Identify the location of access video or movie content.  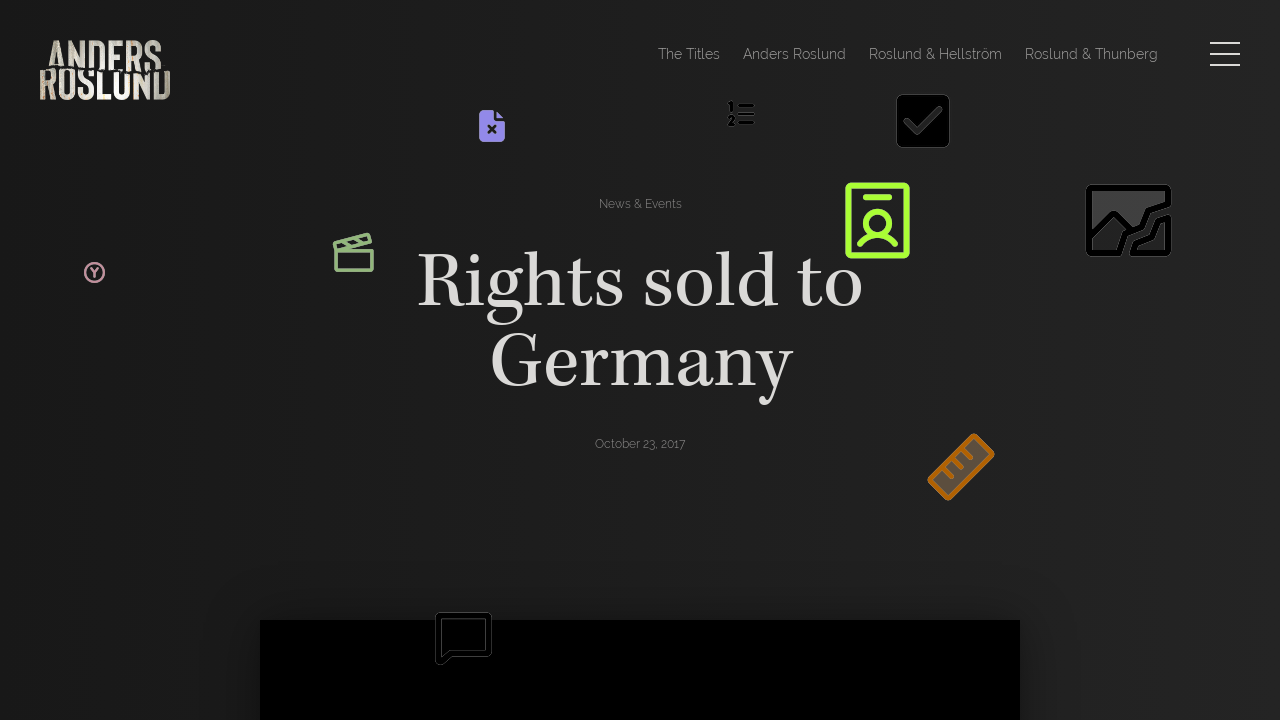
(354, 254).